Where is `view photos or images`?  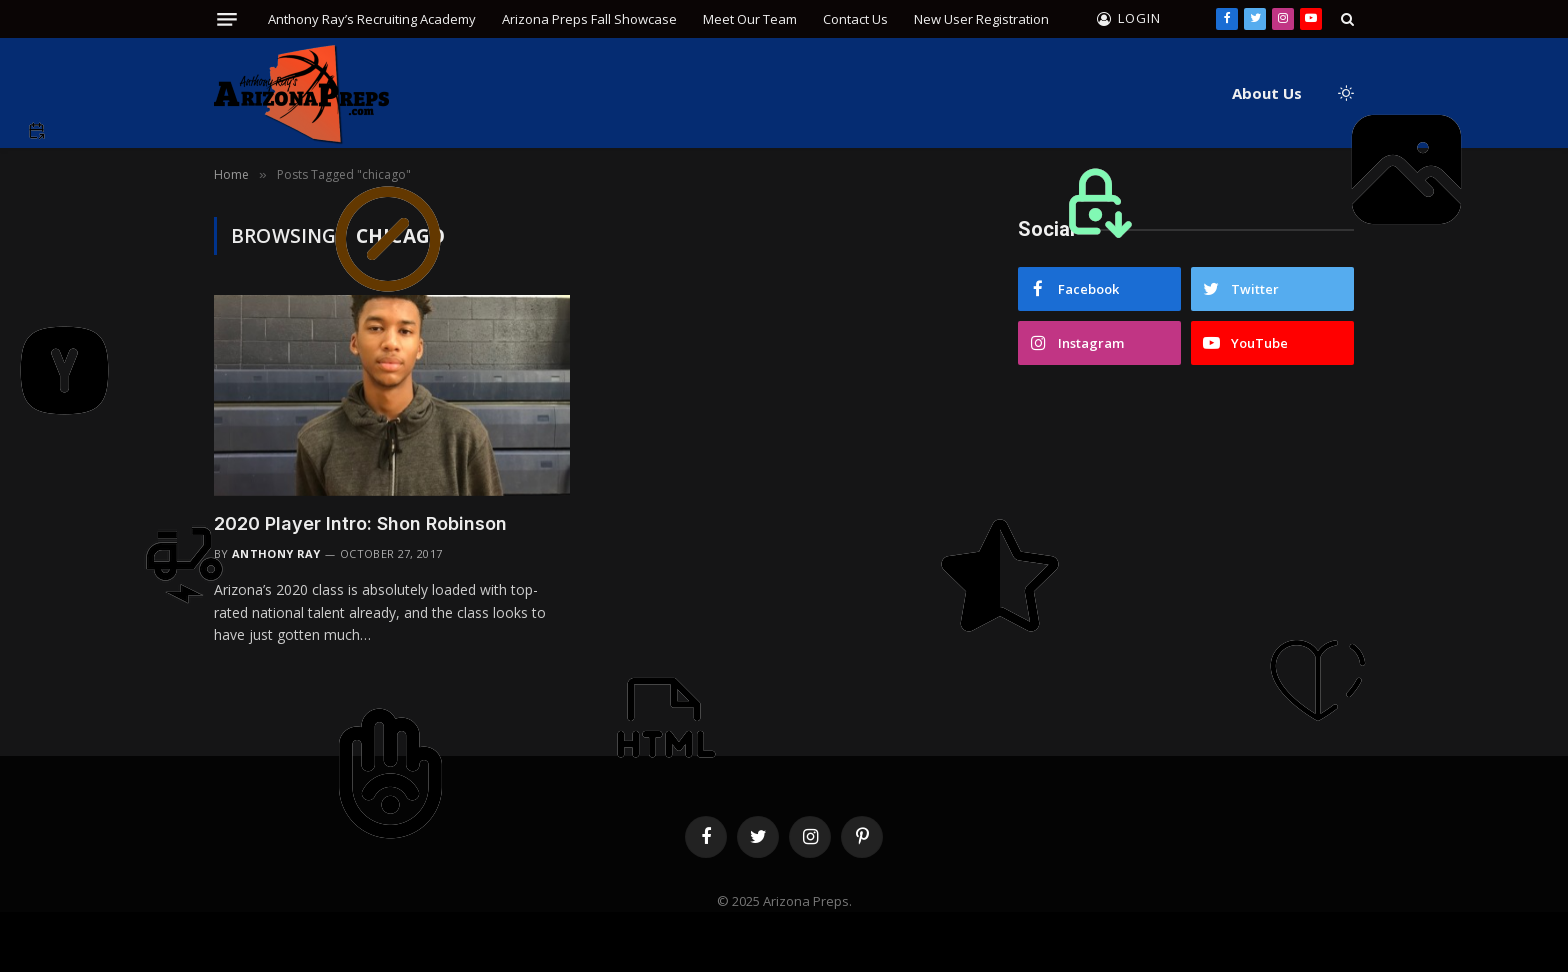 view photos or images is located at coordinates (1406, 169).